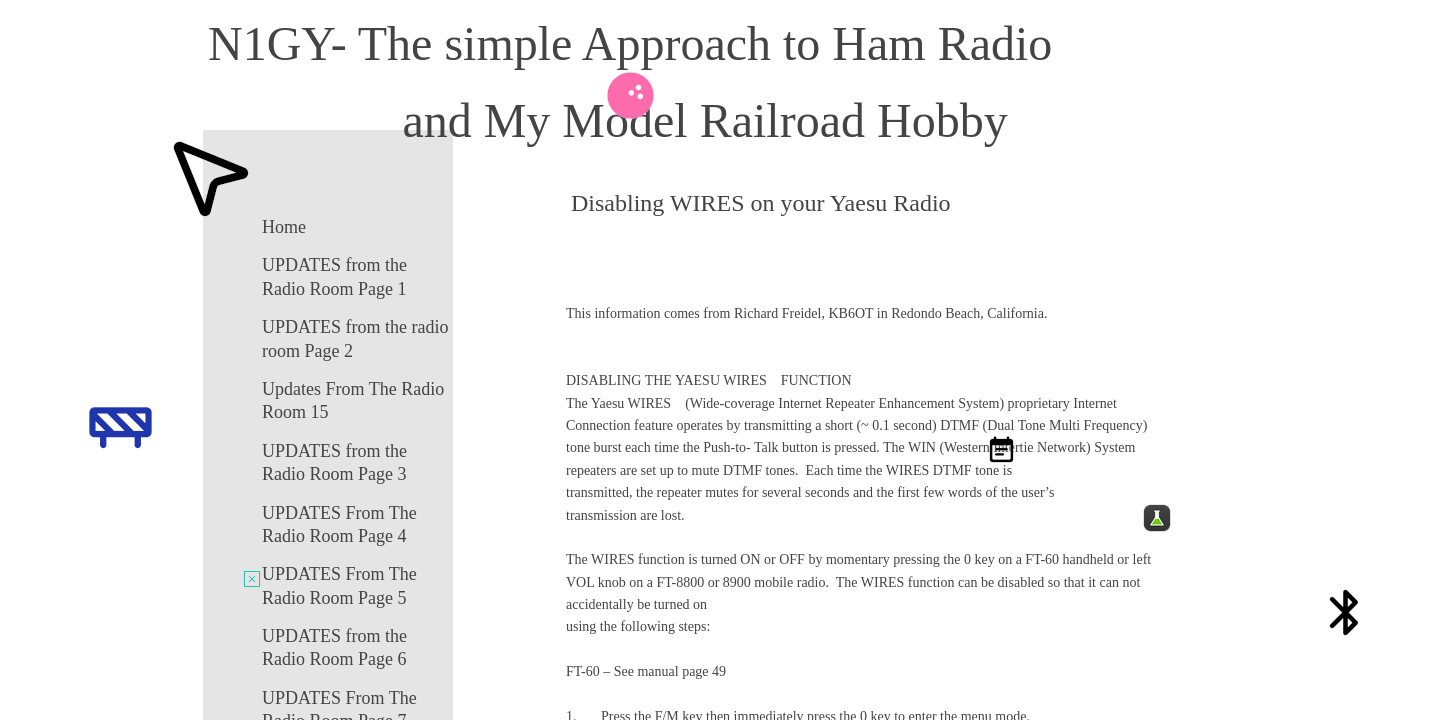 This screenshot has height=720, width=1440. What do you see at coordinates (1001, 450) in the screenshot?
I see `view event details or notes` at bounding box center [1001, 450].